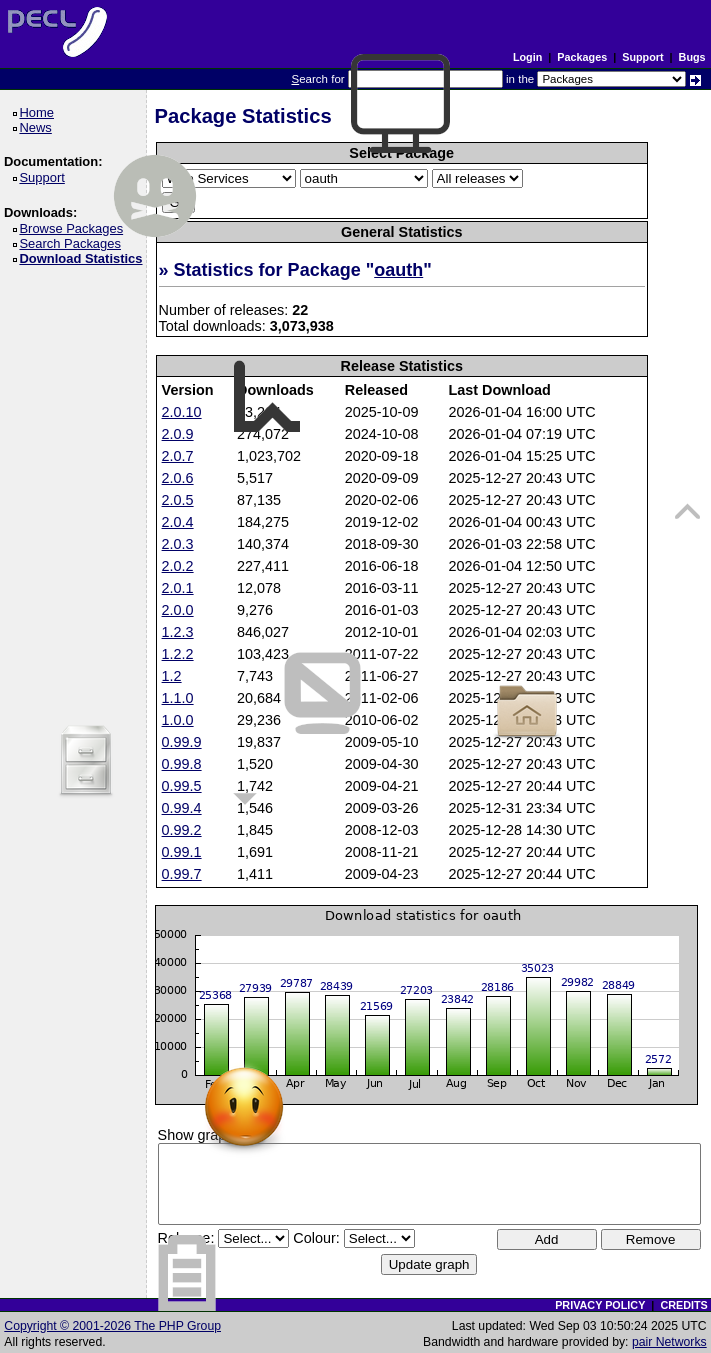 The image size is (711, 1353). Describe the element at coordinates (187, 1273) in the screenshot. I see `indicates battery is fully charged` at that location.